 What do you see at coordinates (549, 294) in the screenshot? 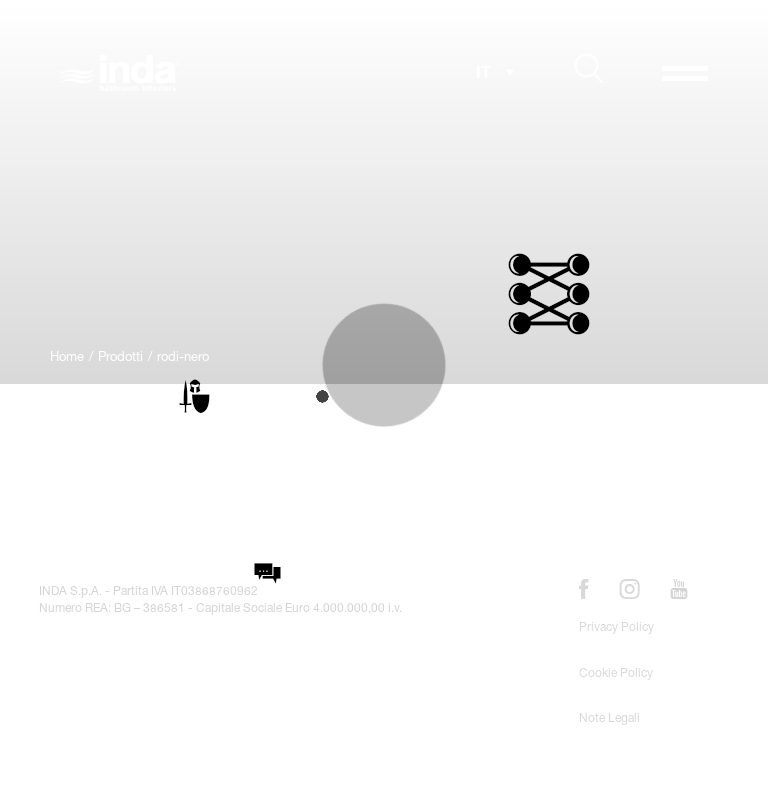
I see `neural network or machine learning feature` at bounding box center [549, 294].